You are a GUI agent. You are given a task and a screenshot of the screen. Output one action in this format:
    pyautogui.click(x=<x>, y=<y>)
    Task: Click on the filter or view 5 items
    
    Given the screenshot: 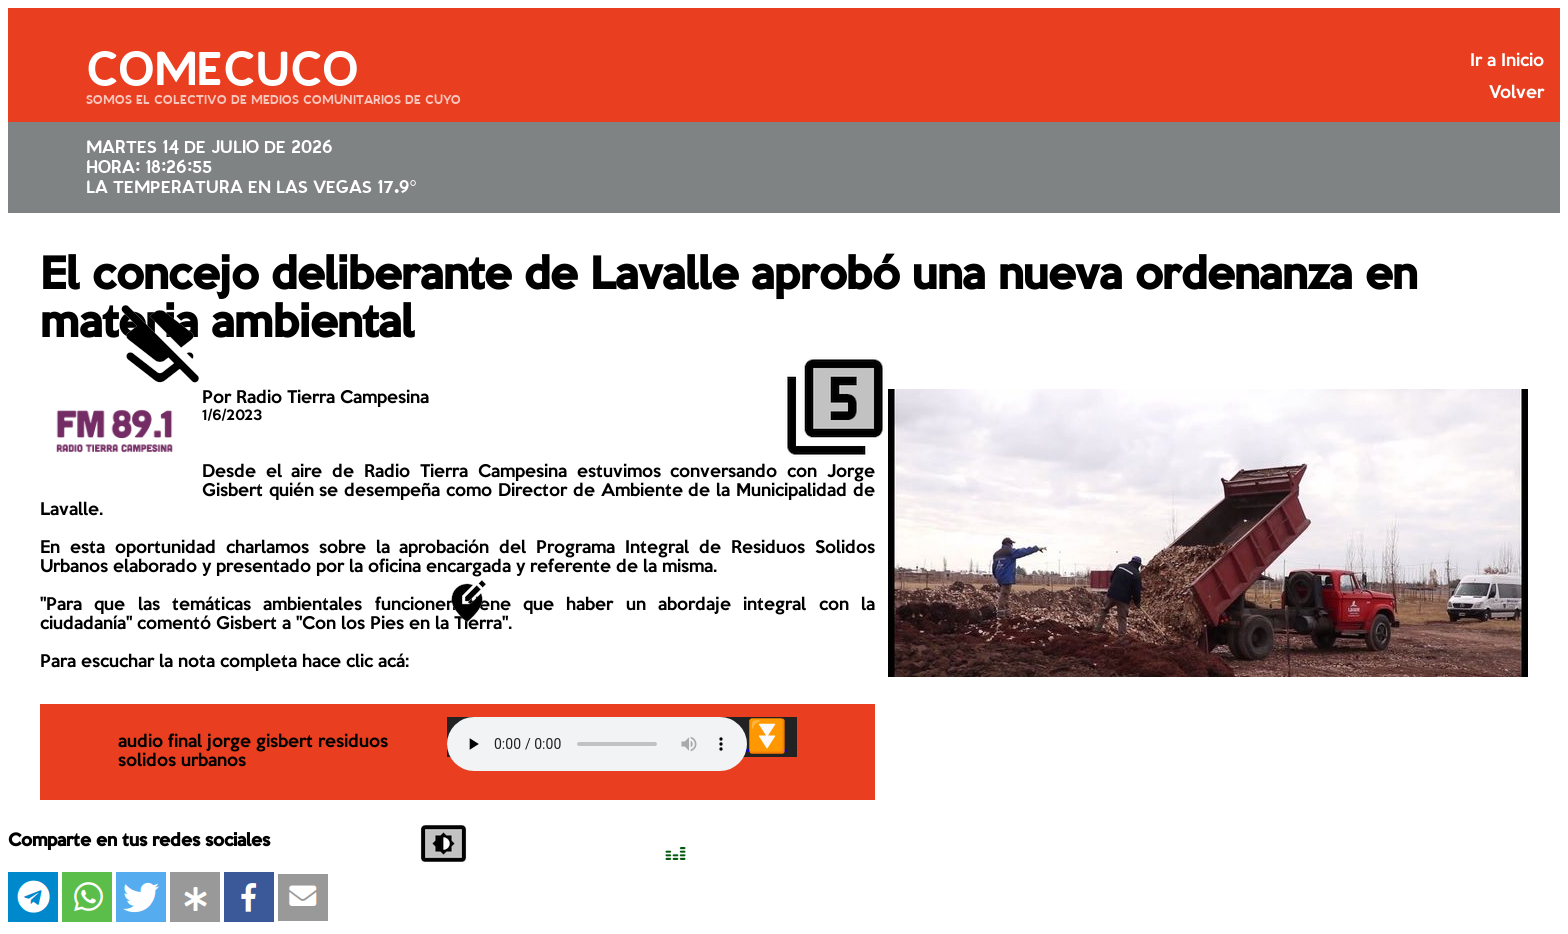 What is the action you would take?
    pyautogui.click(x=835, y=407)
    